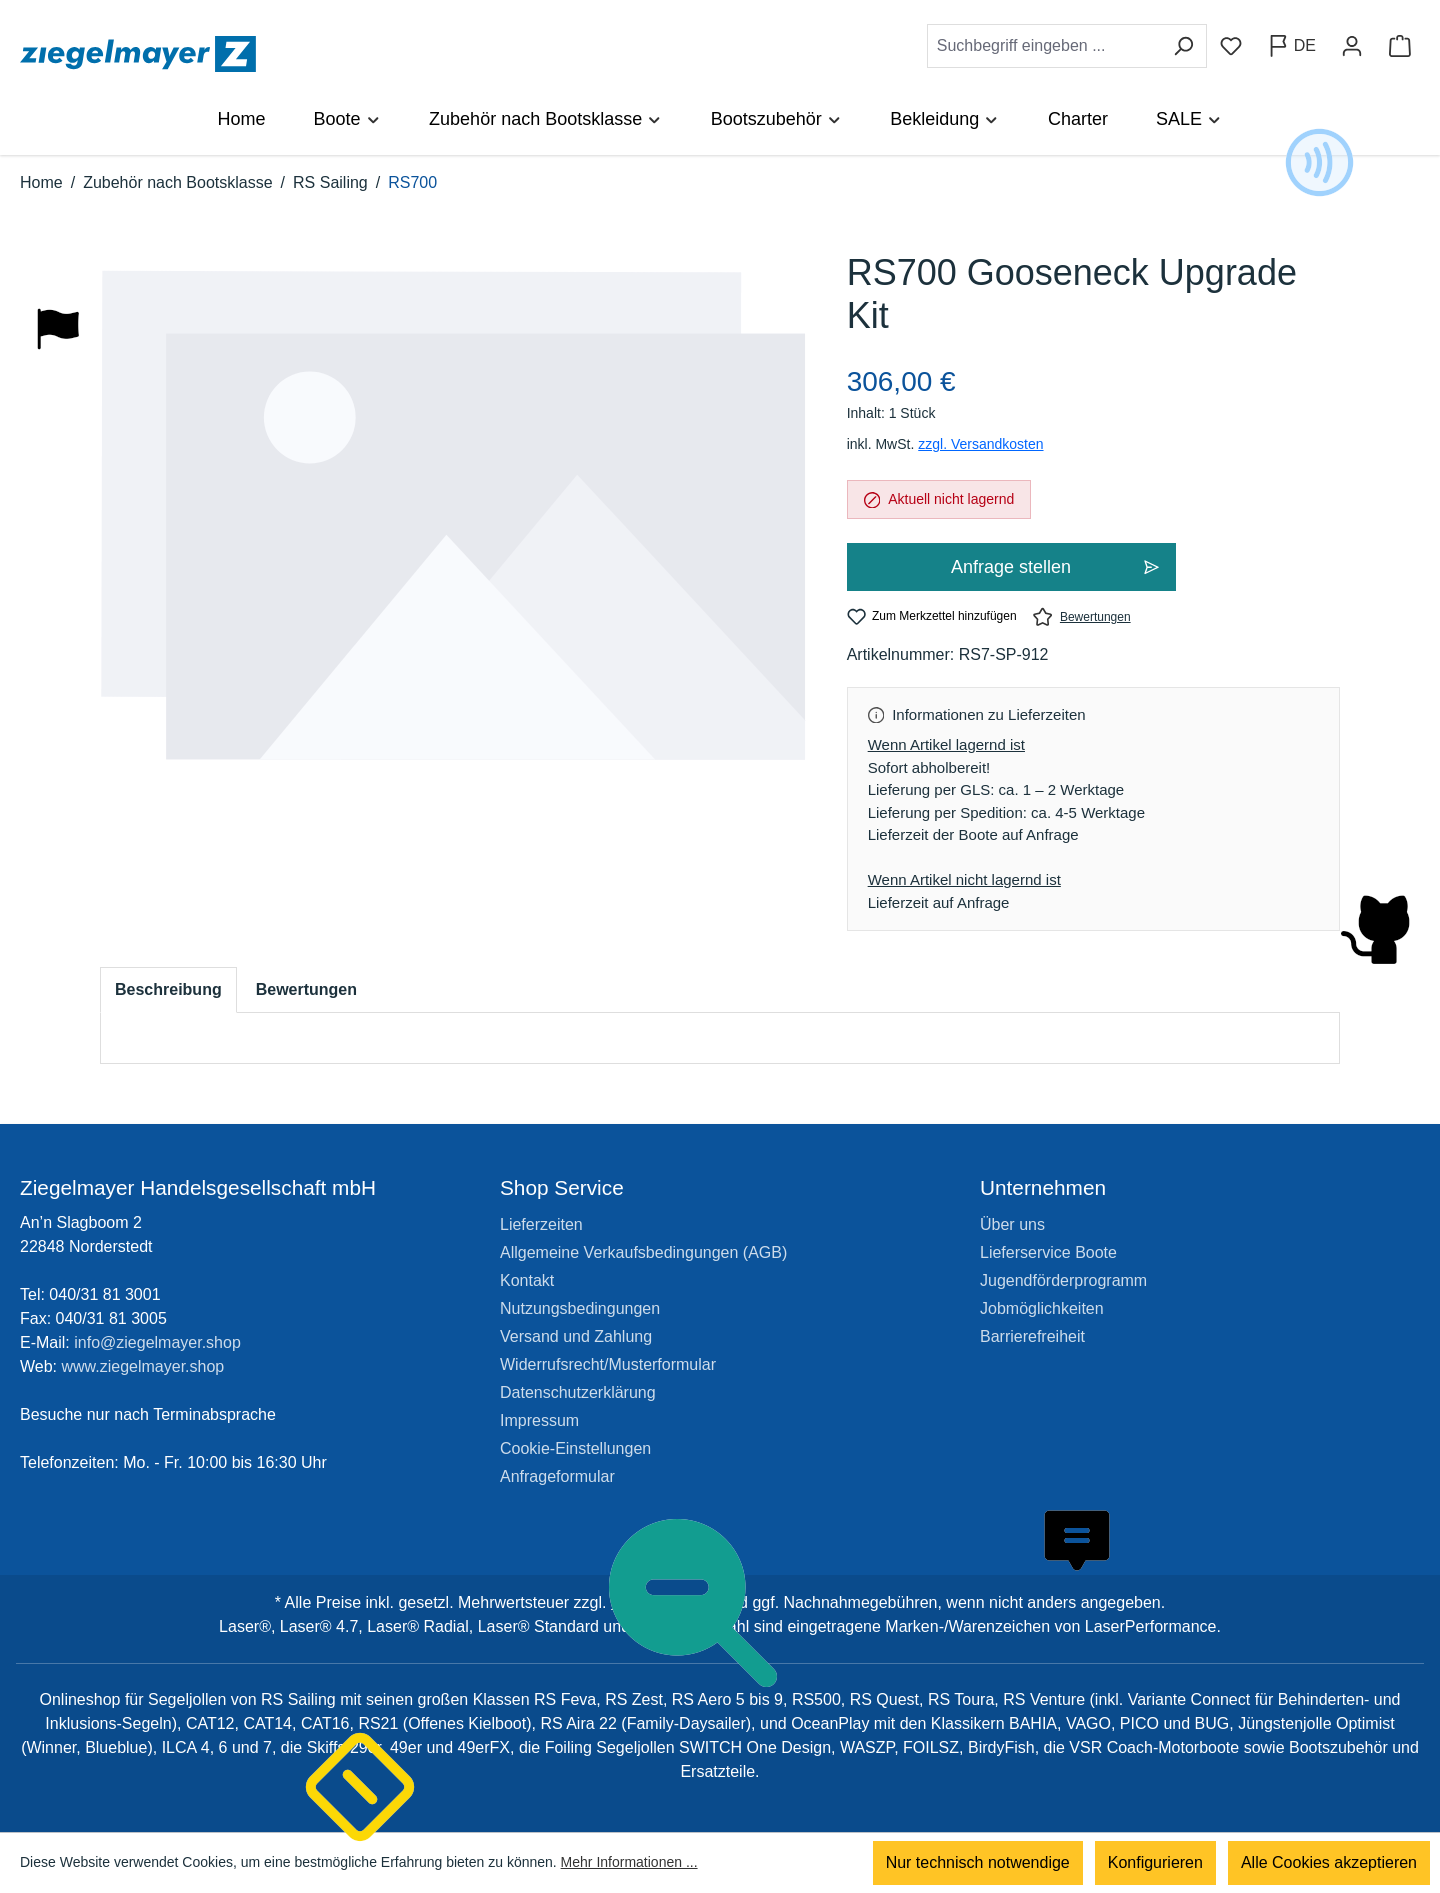 This screenshot has height=1893, width=1440. What do you see at coordinates (360, 1787) in the screenshot?
I see `indicates a blocked or forbidden action` at bounding box center [360, 1787].